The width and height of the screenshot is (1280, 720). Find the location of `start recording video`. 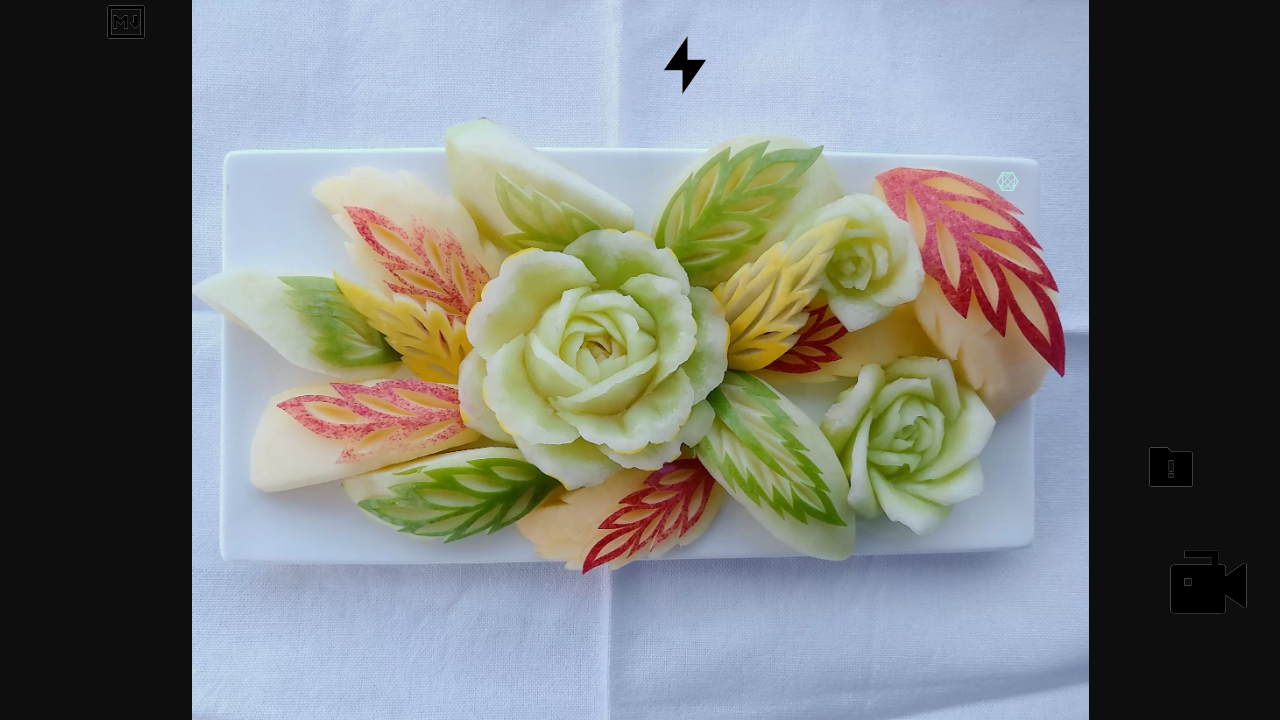

start recording video is located at coordinates (1208, 585).